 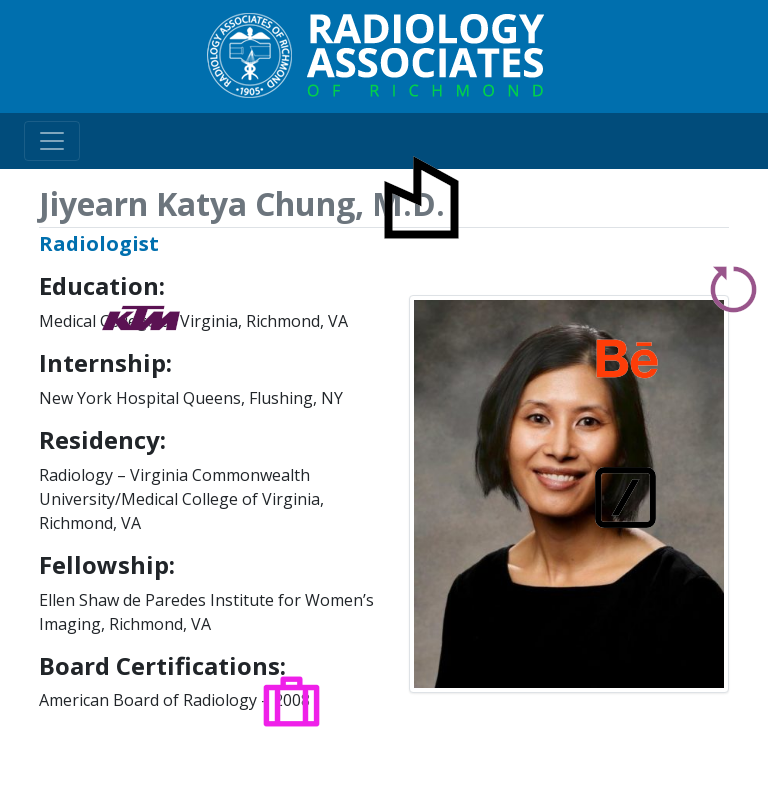 I want to click on visit behance profile or portfolio, so click(x=627, y=358).